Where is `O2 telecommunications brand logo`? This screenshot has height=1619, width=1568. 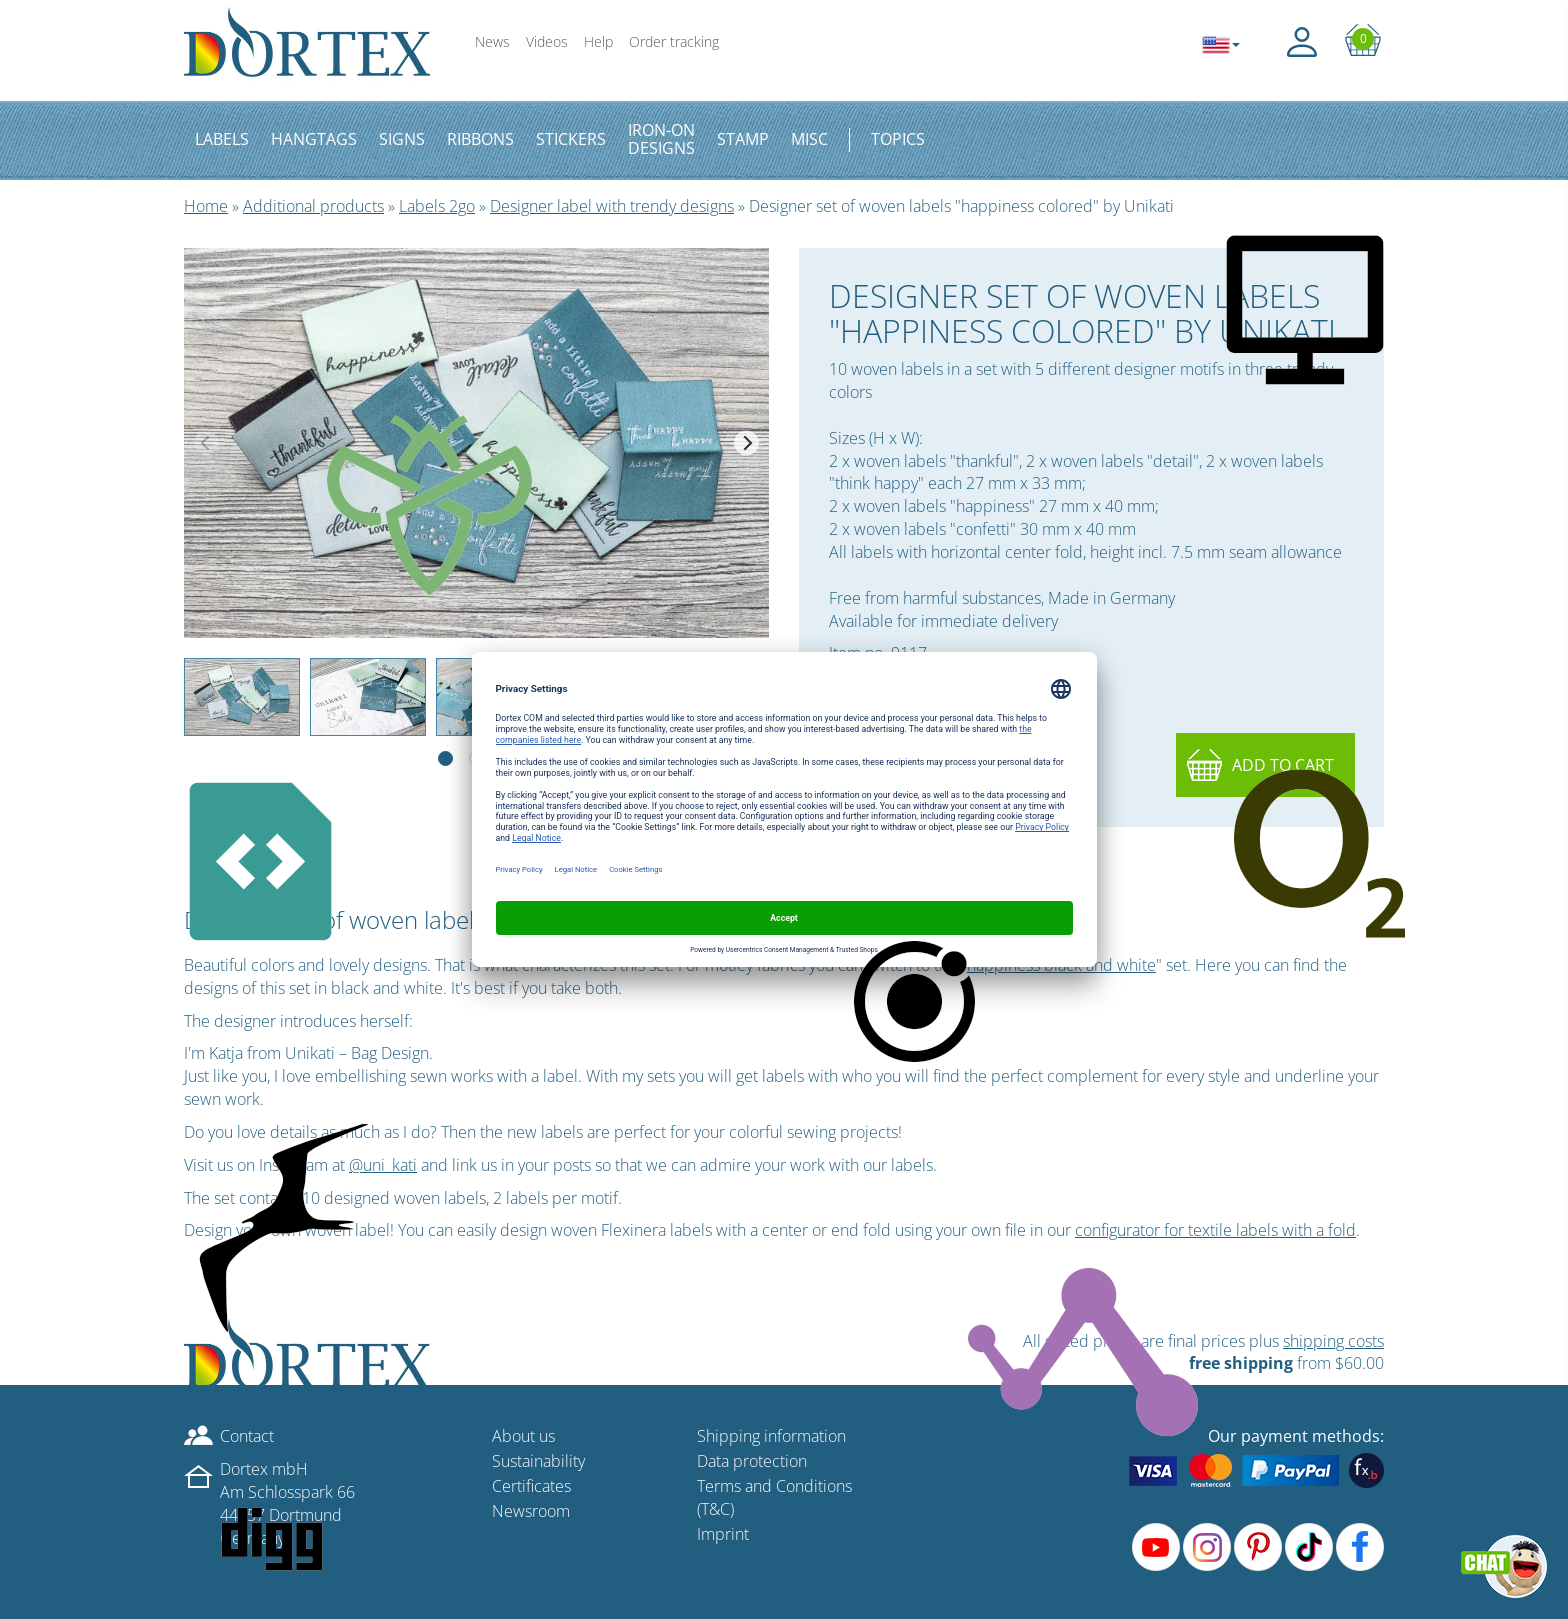
O2 telecommunications brand logo is located at coordinates (1319, 853).